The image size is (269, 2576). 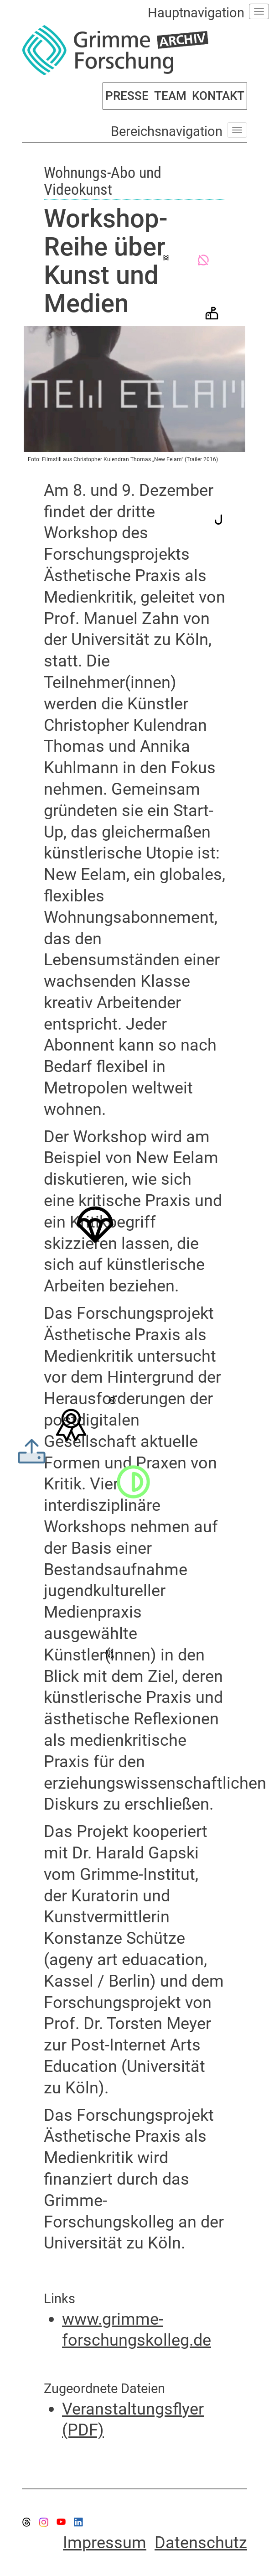 What do you see at coordinates (95, 1224) in the screenshot?
I see `access emergency or backup support options` at bounding box center [95, 1224].